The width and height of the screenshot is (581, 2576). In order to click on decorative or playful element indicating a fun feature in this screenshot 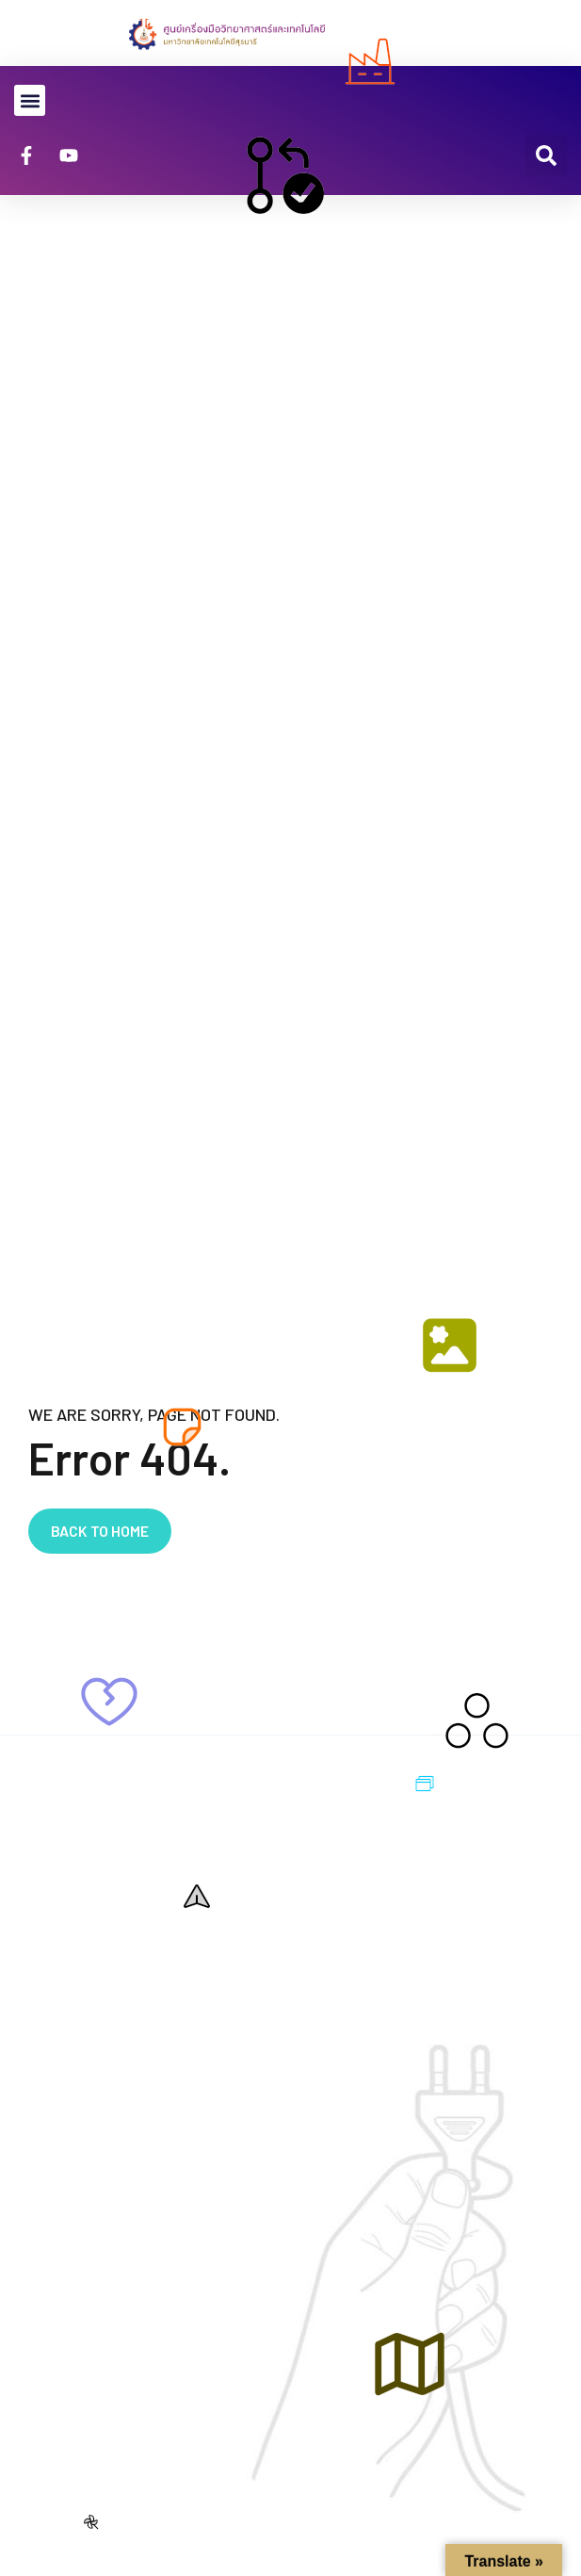, I will do `click(91, 2522)`.